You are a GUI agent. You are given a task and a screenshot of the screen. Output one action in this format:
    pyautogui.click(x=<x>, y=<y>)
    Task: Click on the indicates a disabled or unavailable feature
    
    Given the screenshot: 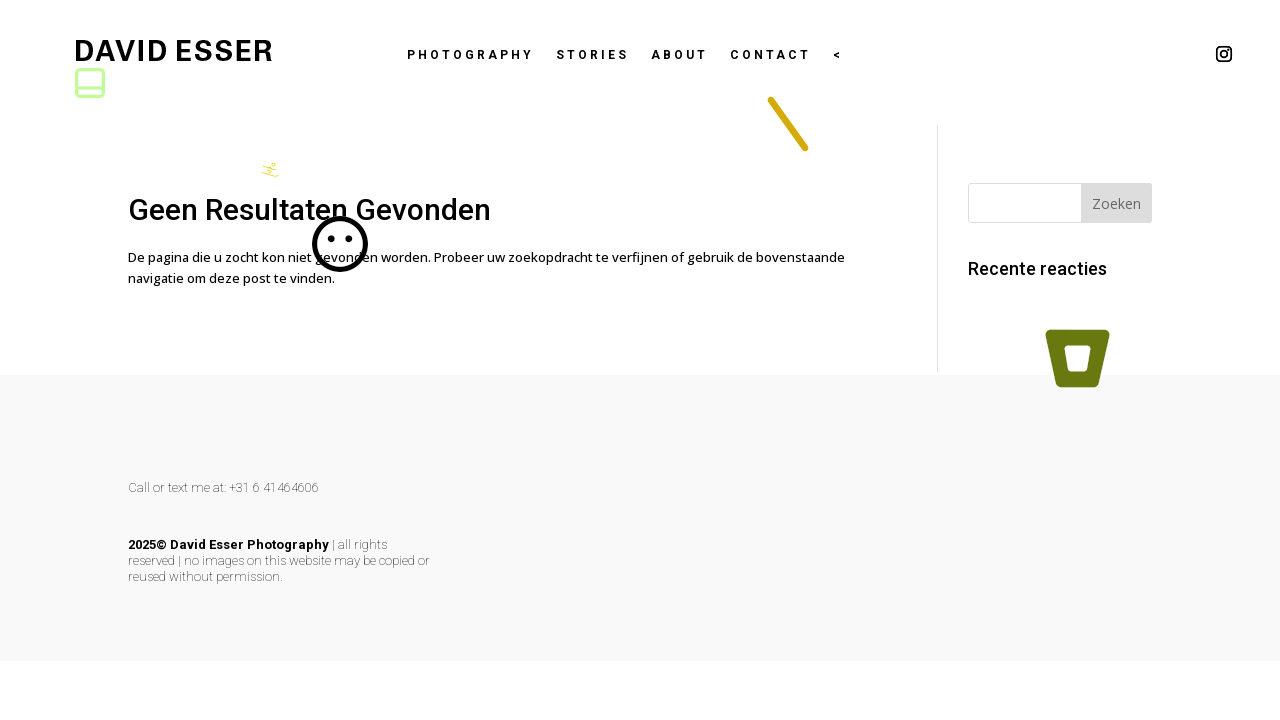 What is the action you would take?
    pyautogui.click(x=788, y=124)
    